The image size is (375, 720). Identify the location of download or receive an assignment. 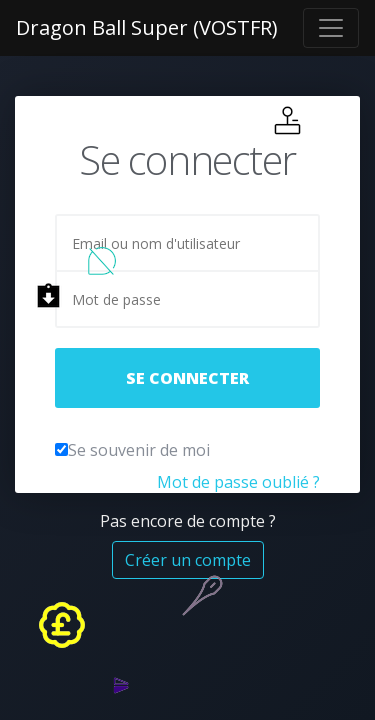
(48, 296).